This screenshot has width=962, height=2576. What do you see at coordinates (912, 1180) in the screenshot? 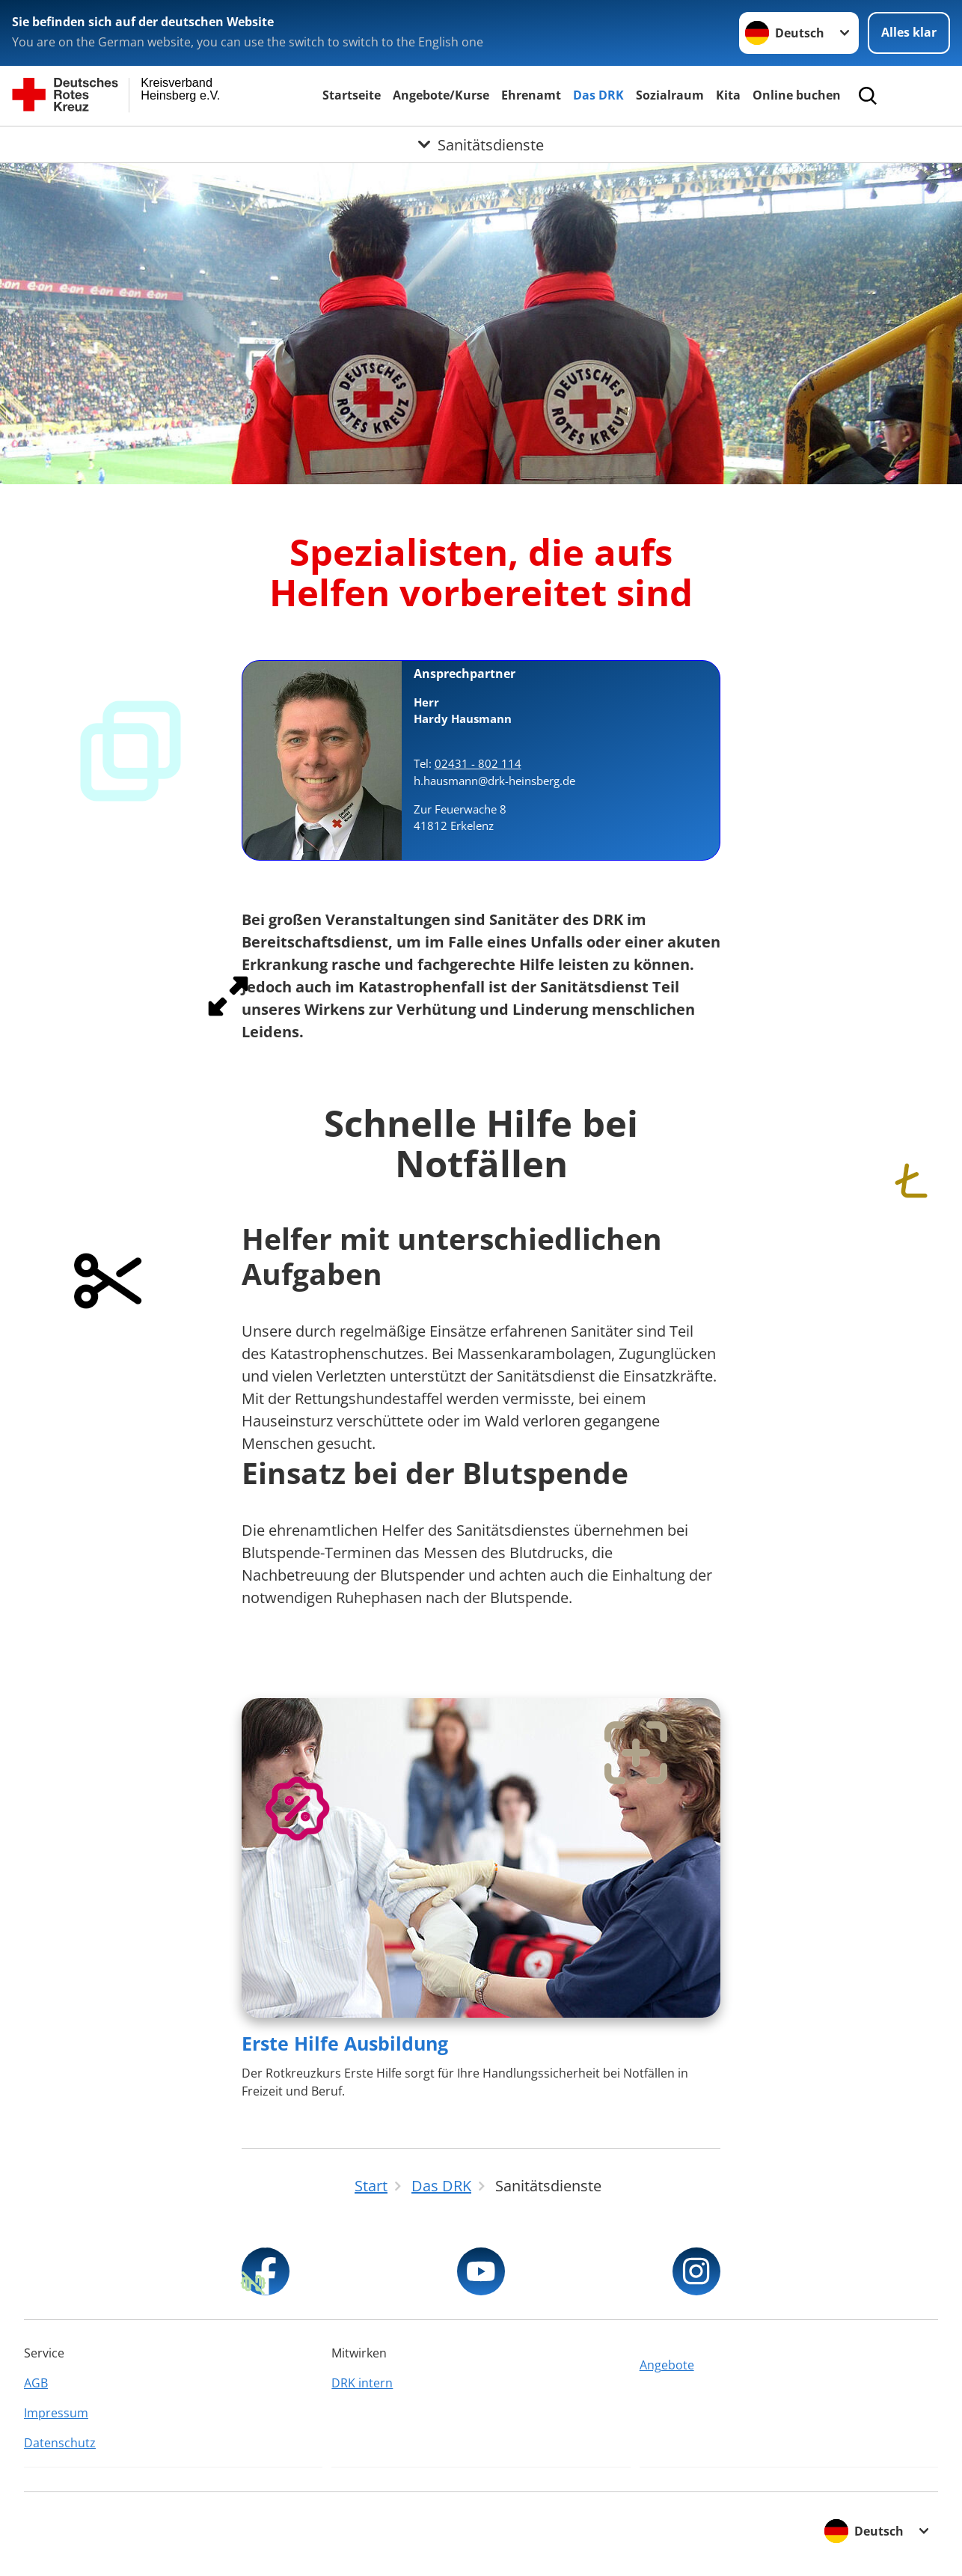
I see `view litecoin balance or wallet` at bounding box center [912, 1180].